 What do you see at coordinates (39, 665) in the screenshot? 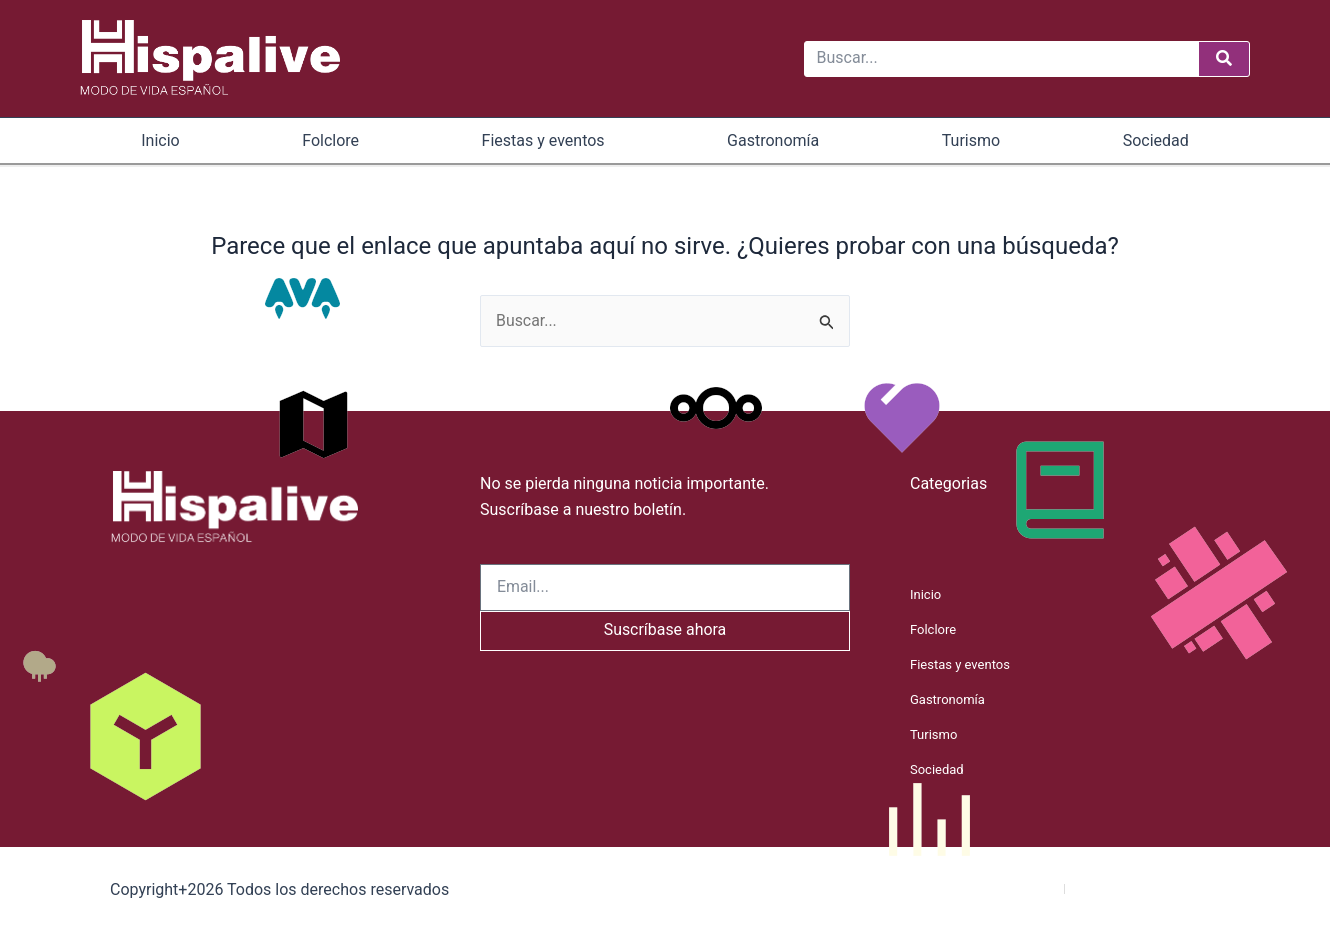
I see `indicates heavy rain or showers in weather forecast` at bounding box center [39, 665].